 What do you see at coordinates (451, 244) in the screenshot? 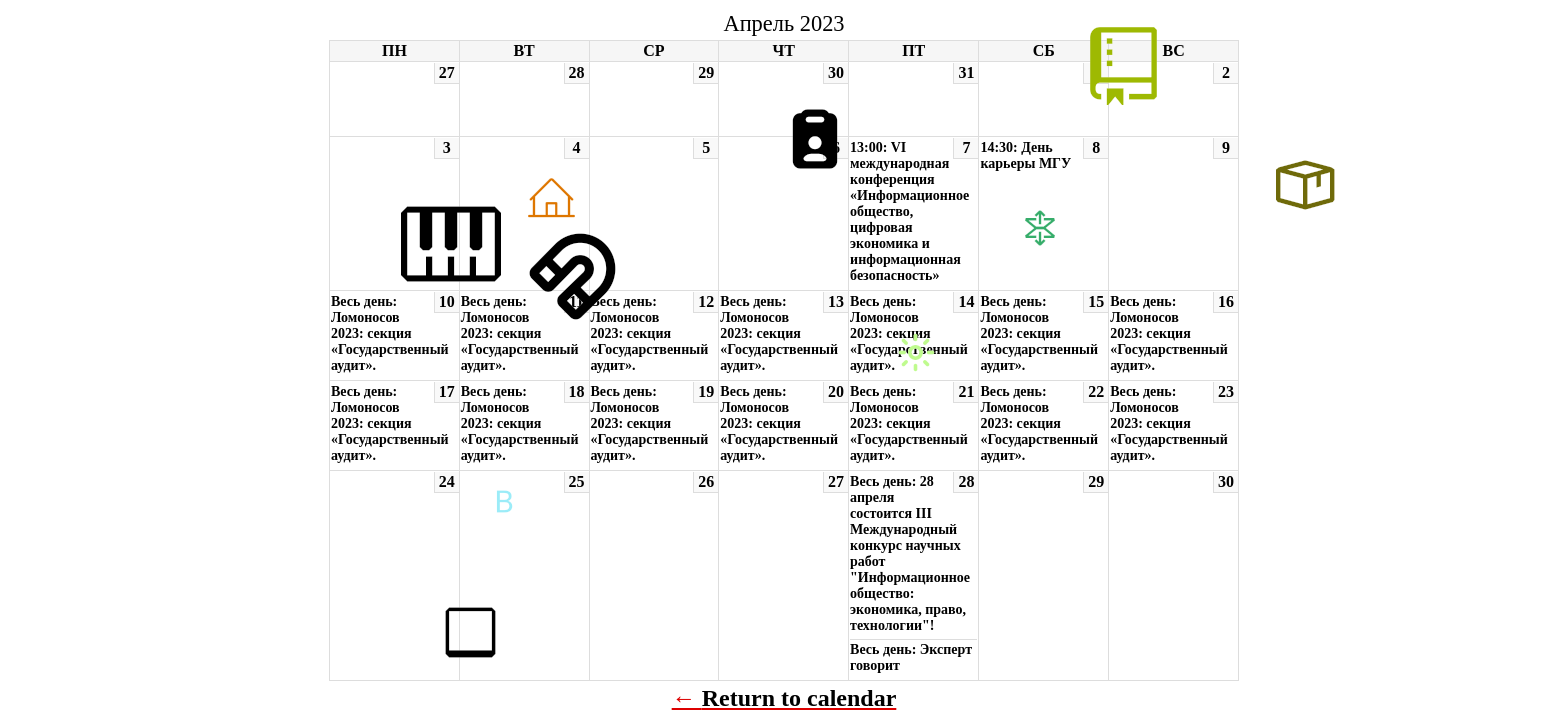
I see `open piano or keyboard instrument tool` at bounding box center [451, 244].